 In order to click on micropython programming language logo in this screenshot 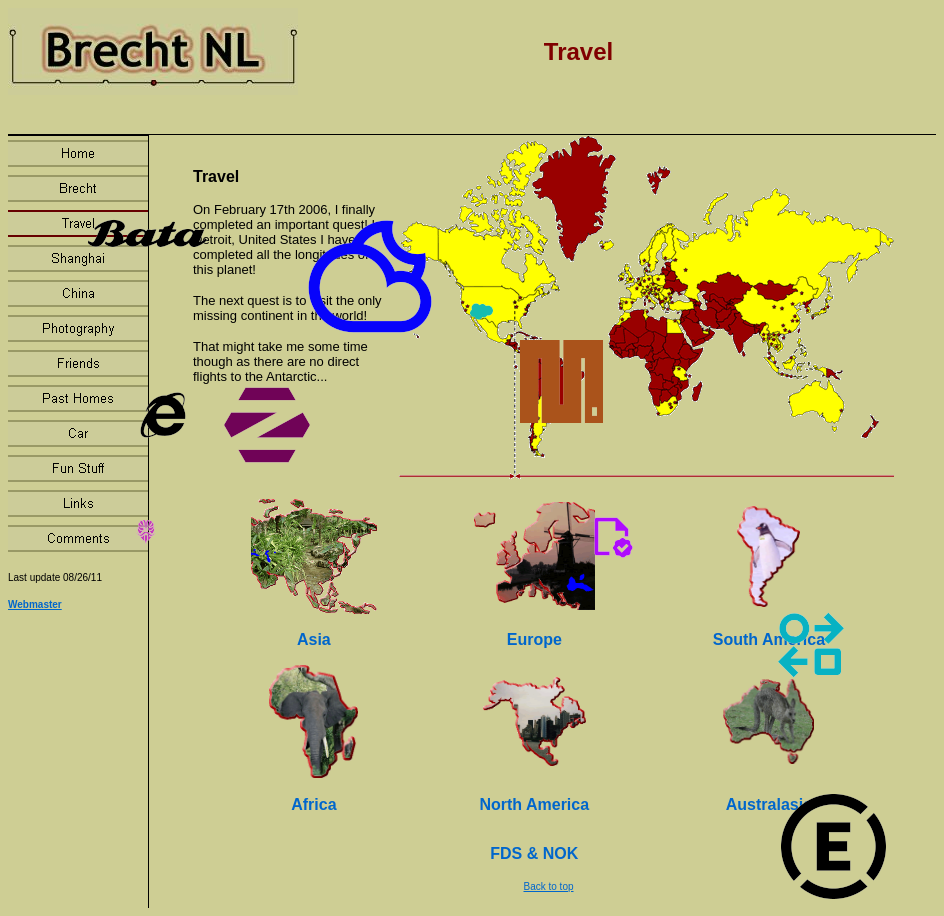, I will do `click(561, 381)`.